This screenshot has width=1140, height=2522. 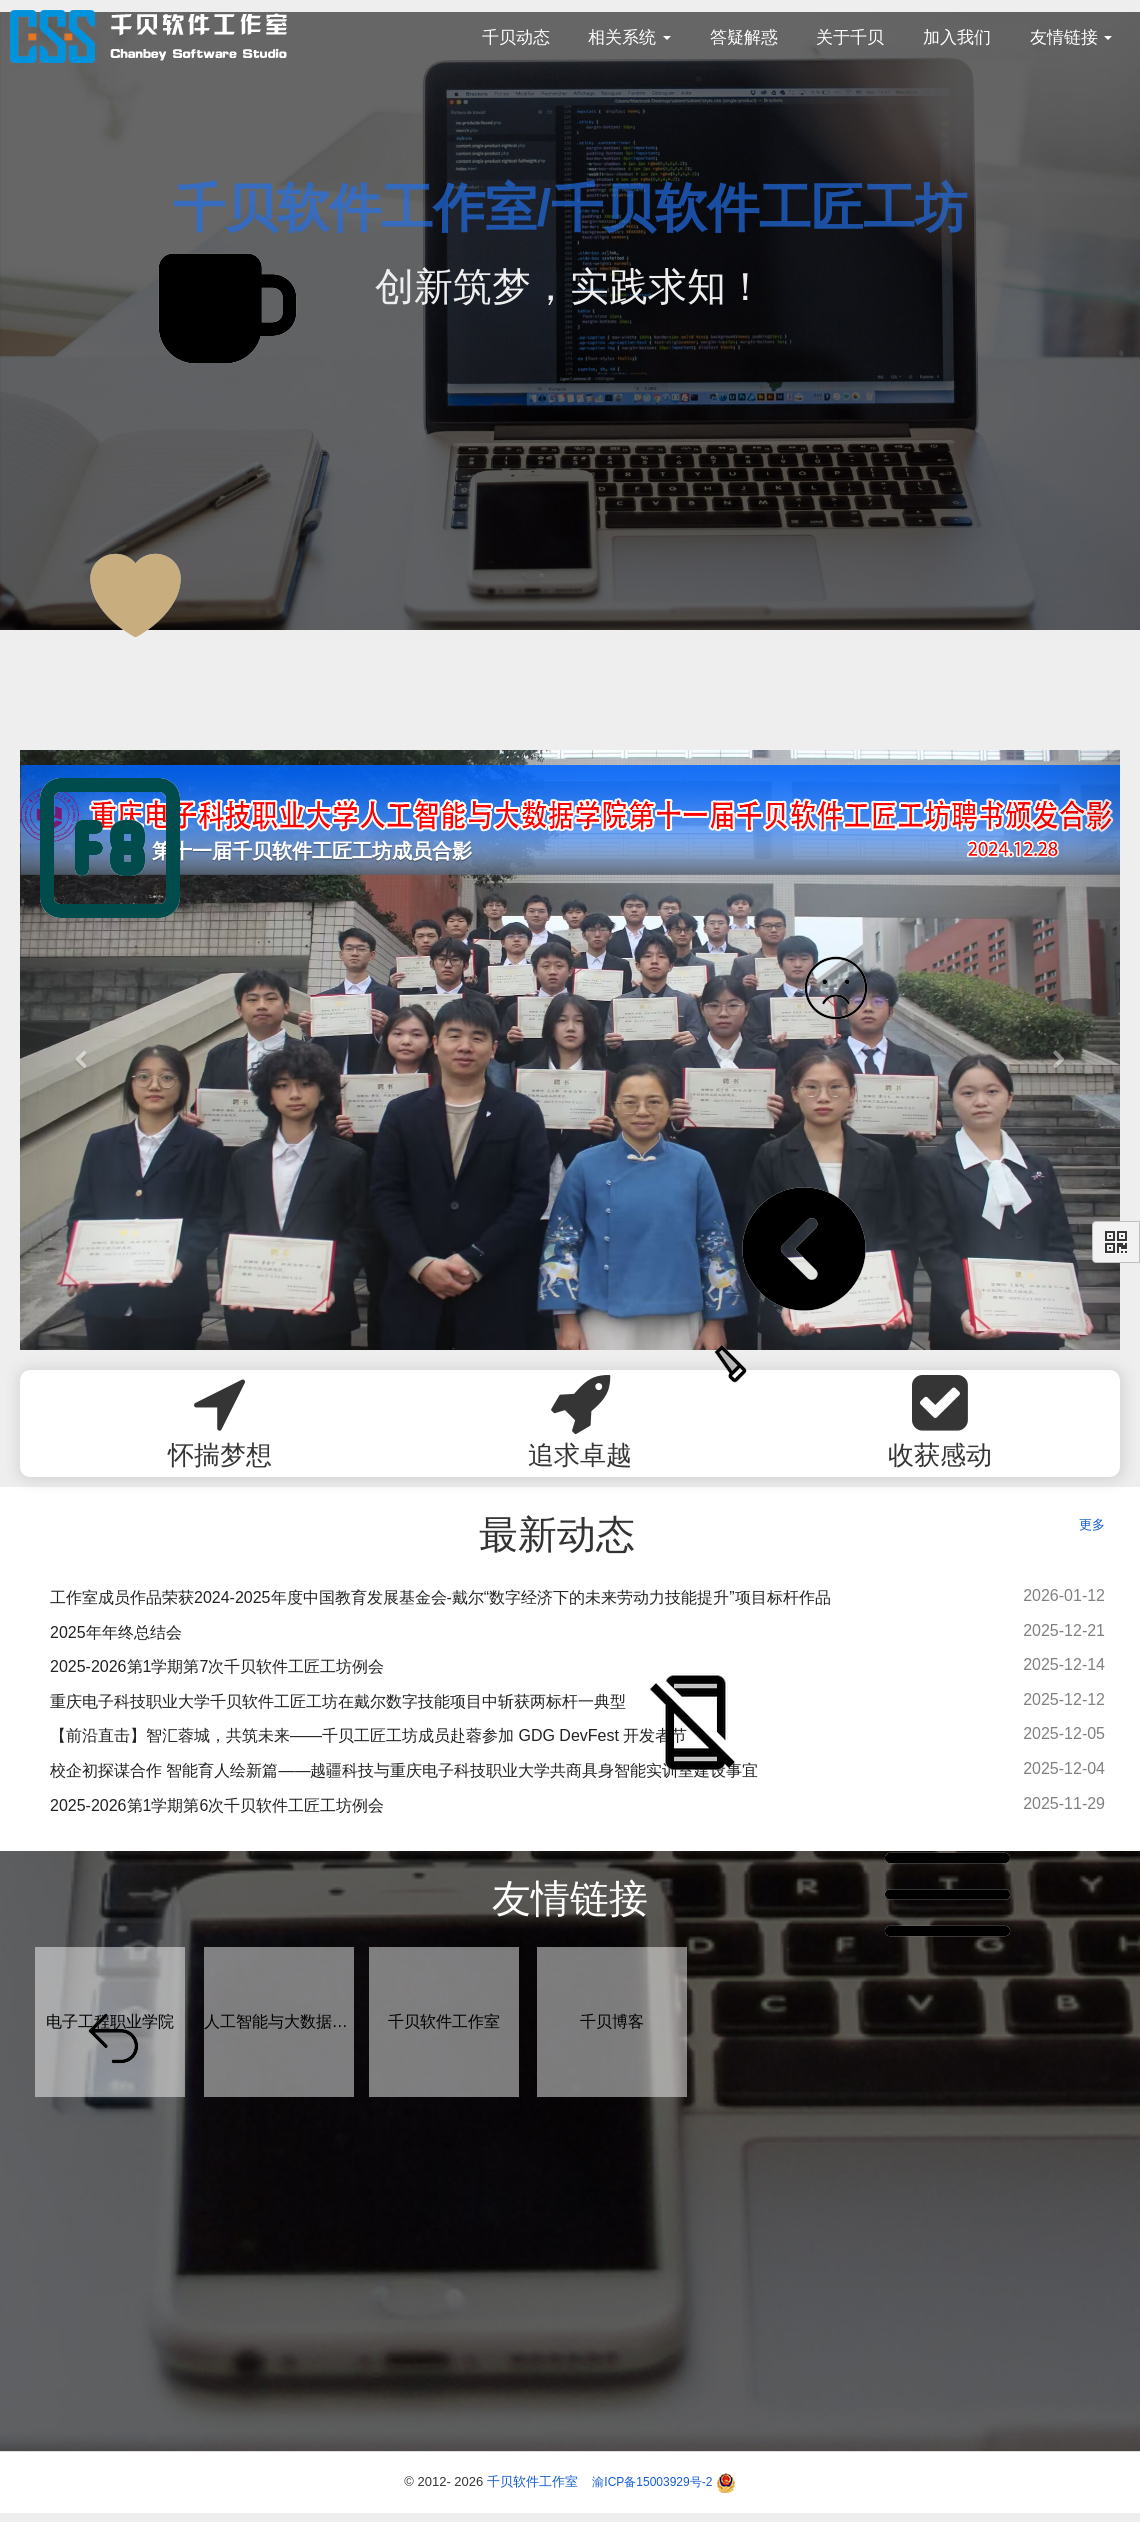 I want to click on add to favorites, so click(x=135, y=595).